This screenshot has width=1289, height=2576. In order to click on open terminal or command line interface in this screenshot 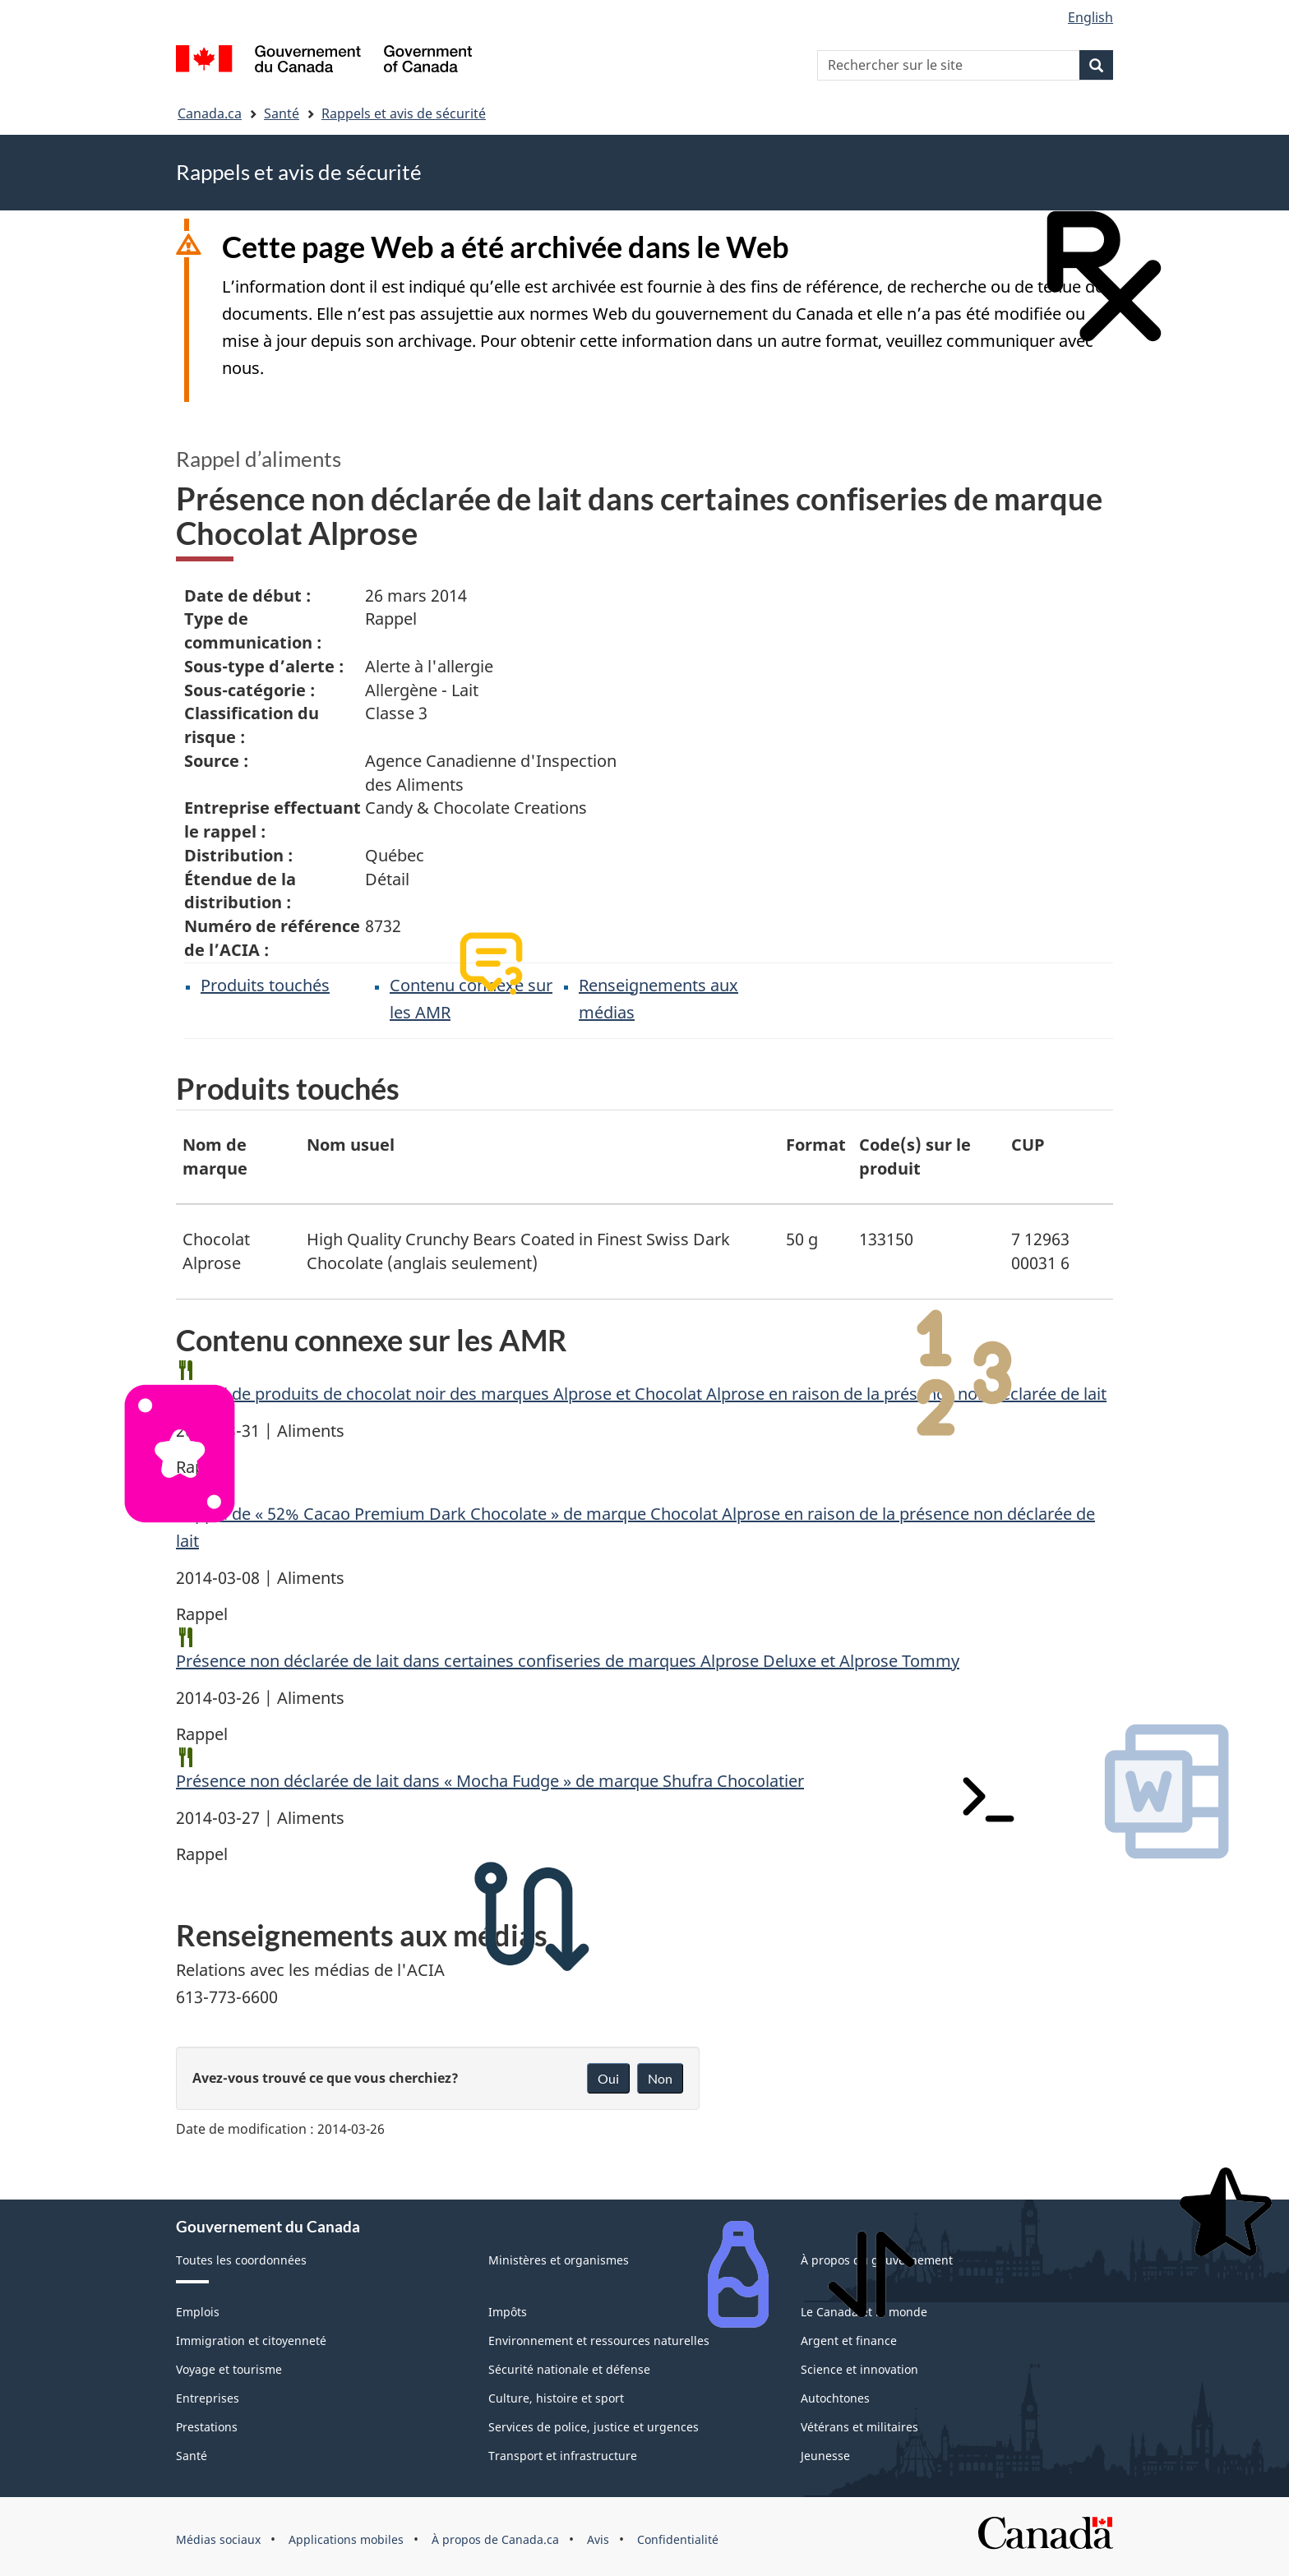, I will do `click(988, 1796)`.